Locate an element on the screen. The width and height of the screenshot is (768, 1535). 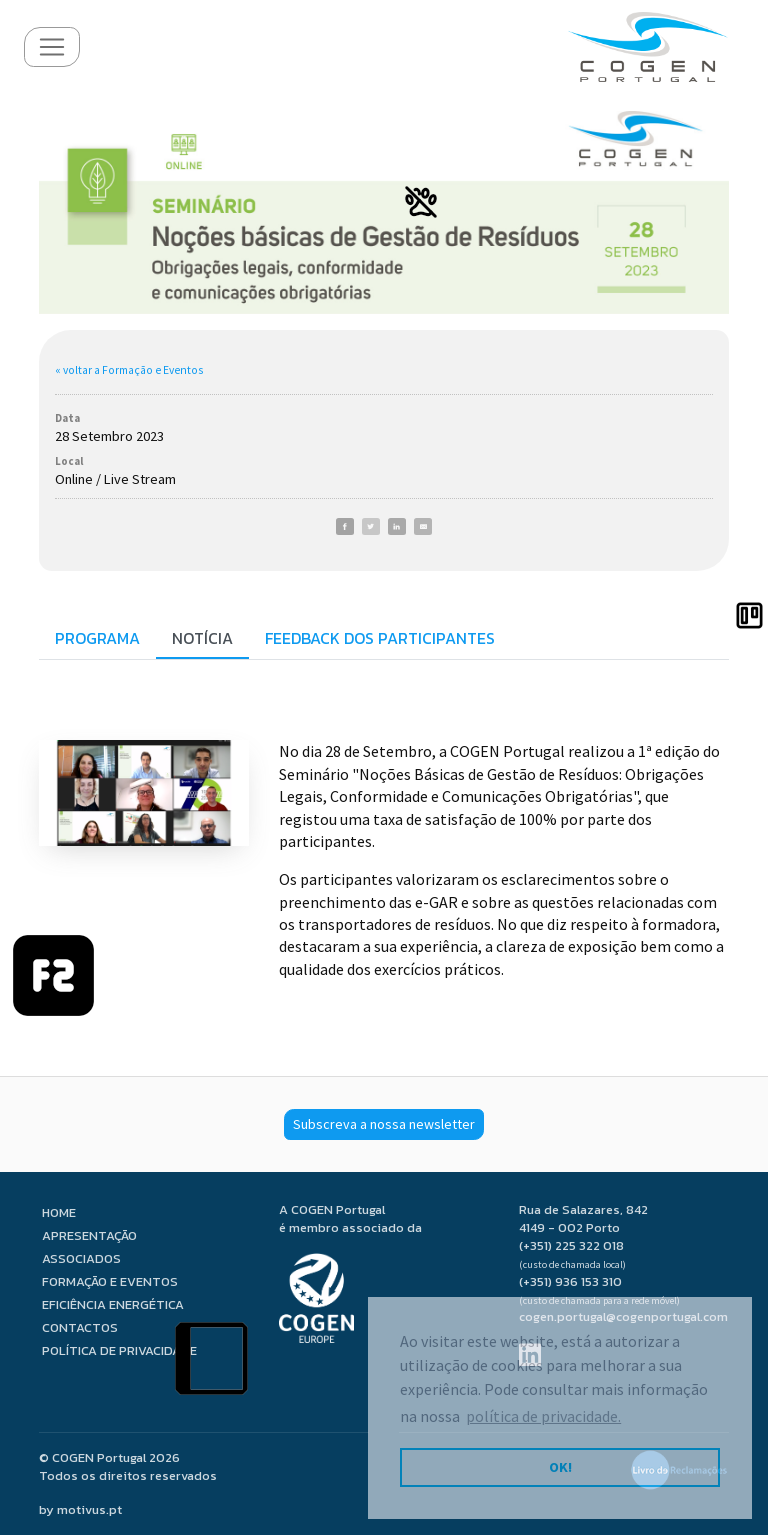
move activity bar to the left side of the editor is located at coordinates (211, 1358).